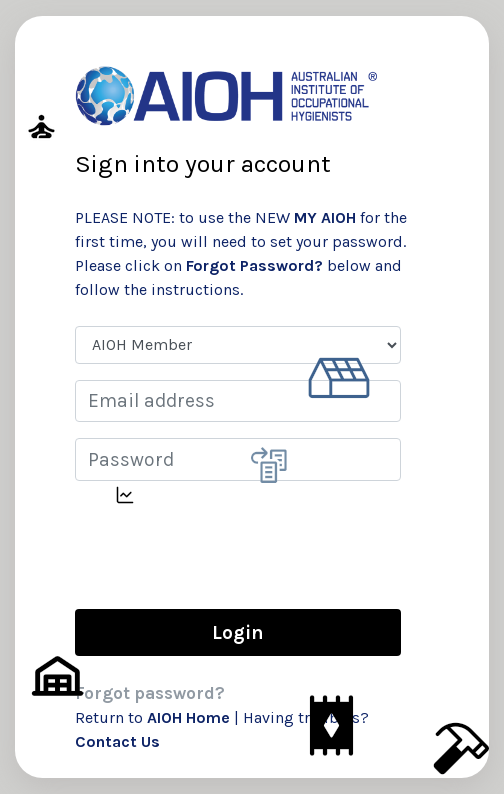 The width and height of the screenshot is (504, 794). Describe the element at coordinates (57, 678) in the screenshot. I see `access garage or parking settings` at that location.